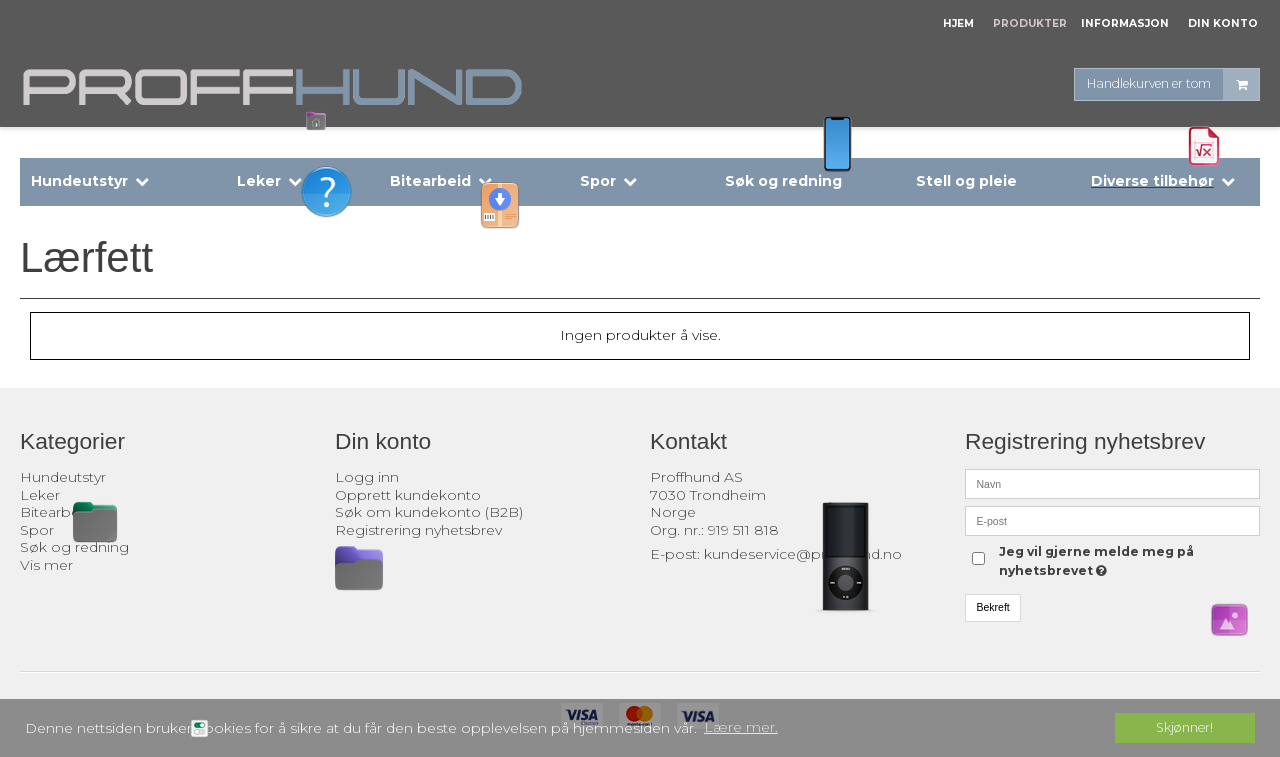 The width and height of the screenshot is (1280, 757). Describe the element at coordinates (326, 191) in the screenshot. I see `access frequently asked questions` at that location.